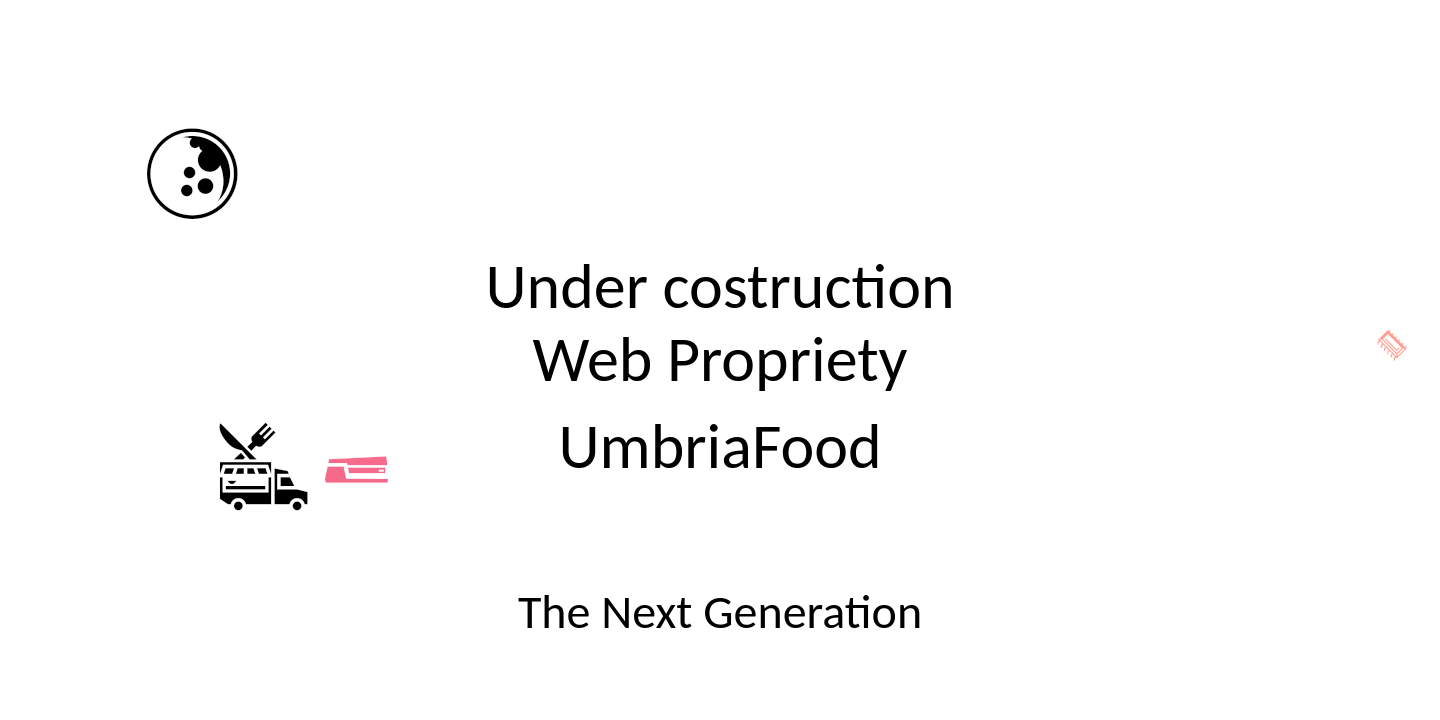 The image size is (1440, 720). I want to click on view system memory or RAM usage, so click(1392, 345).